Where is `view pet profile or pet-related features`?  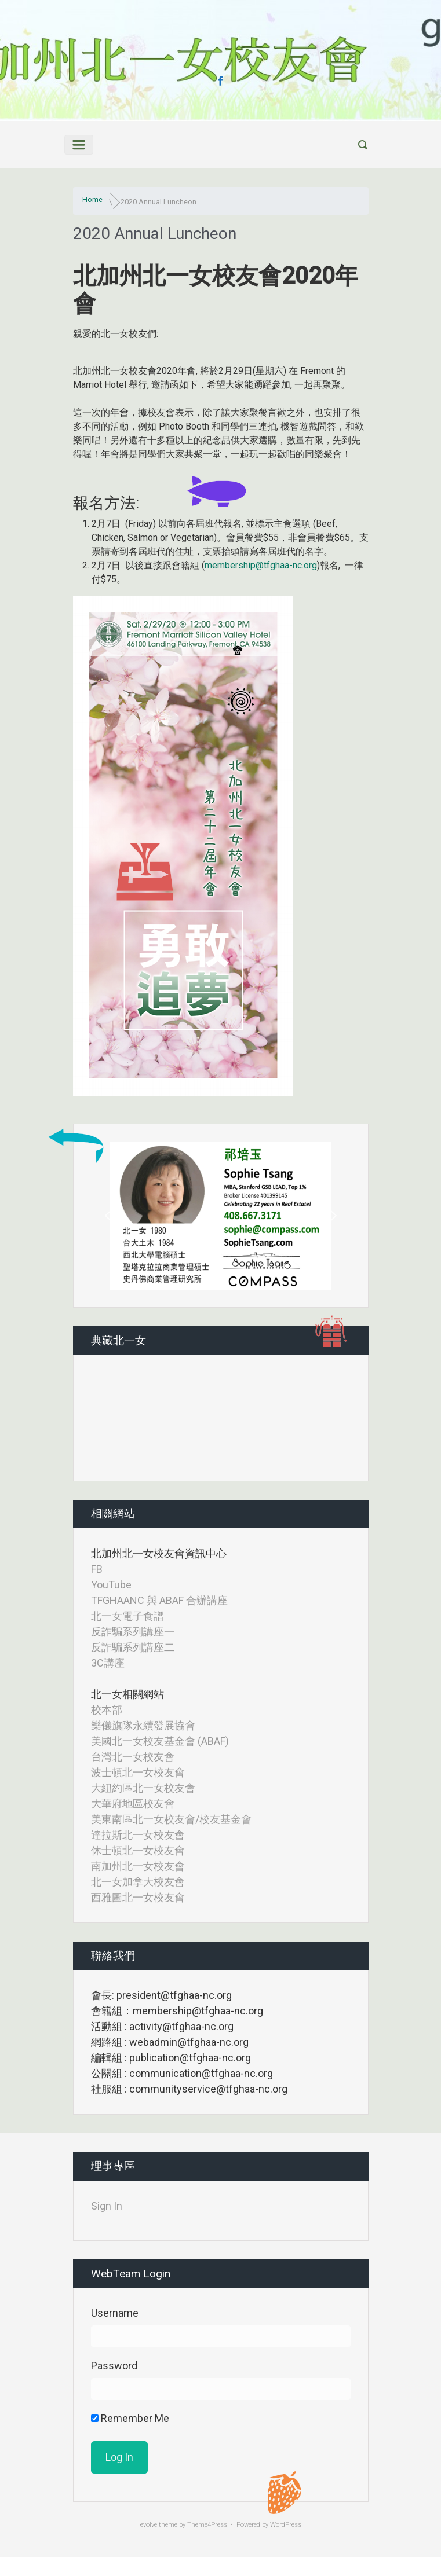 view pet profile or pet-related features is located at coordinates (238, 650).